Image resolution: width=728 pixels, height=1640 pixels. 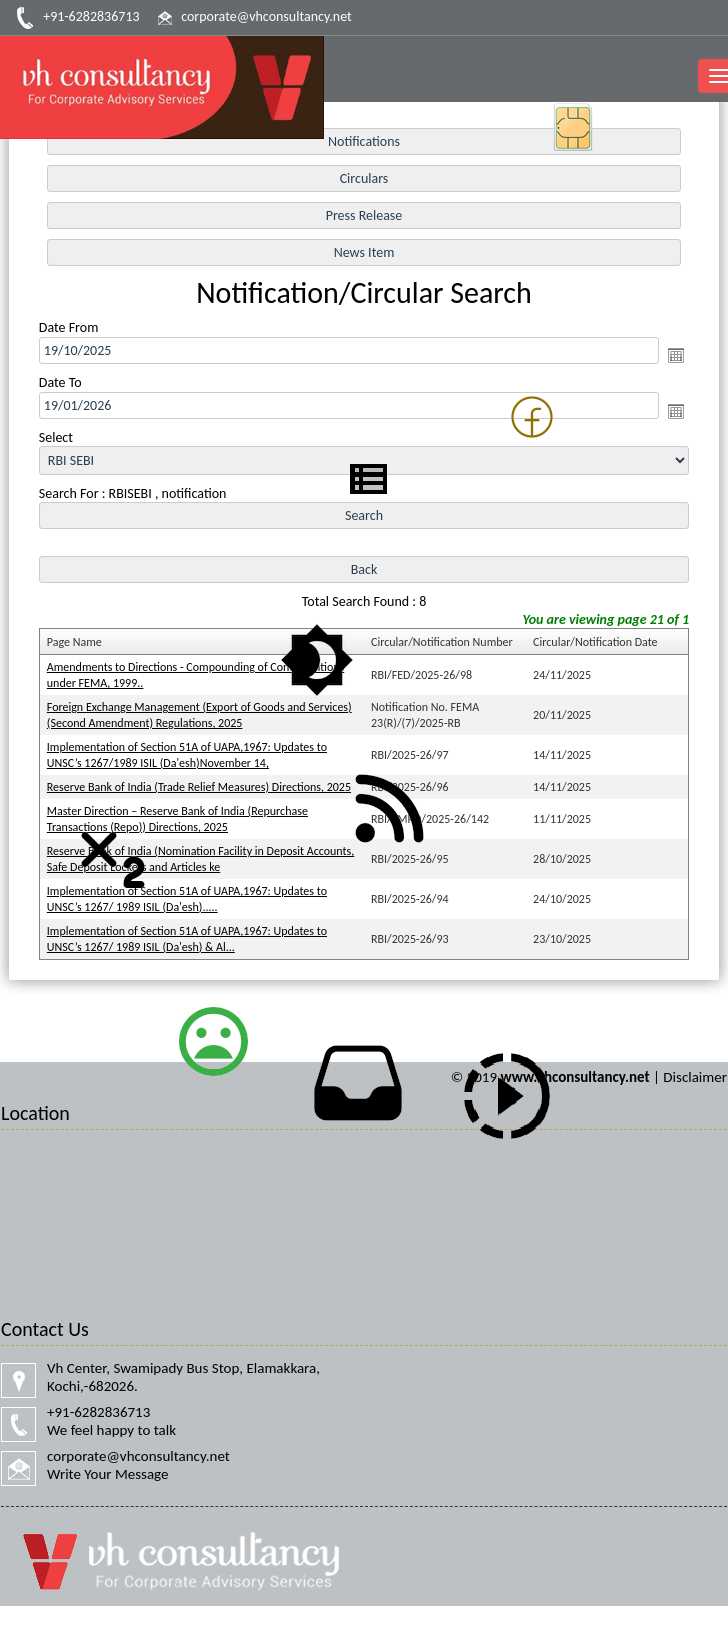 What do you see at coordinates (532, 417) in the screenshot?
I see `open facebook app` at bounding box center [532, 417].